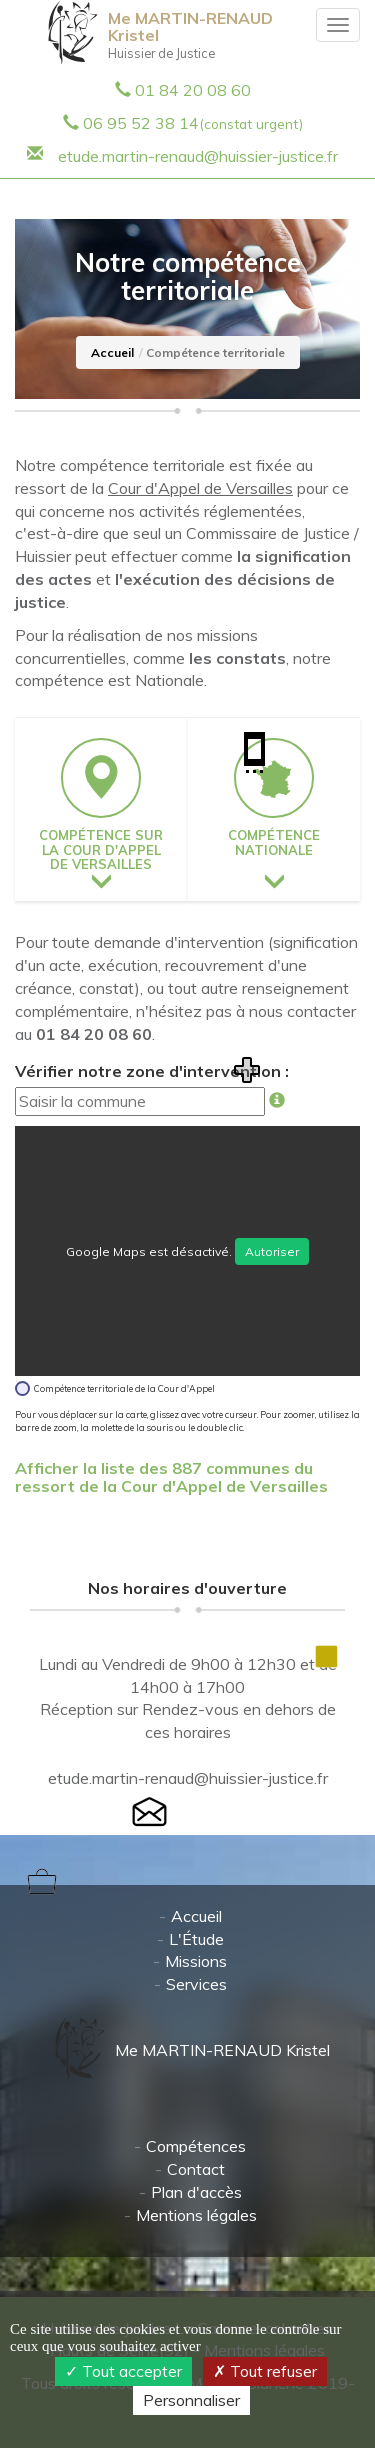 This screenshot has height=2448, width=375. I want to click on view an opened or read email, so click(149, 1811).